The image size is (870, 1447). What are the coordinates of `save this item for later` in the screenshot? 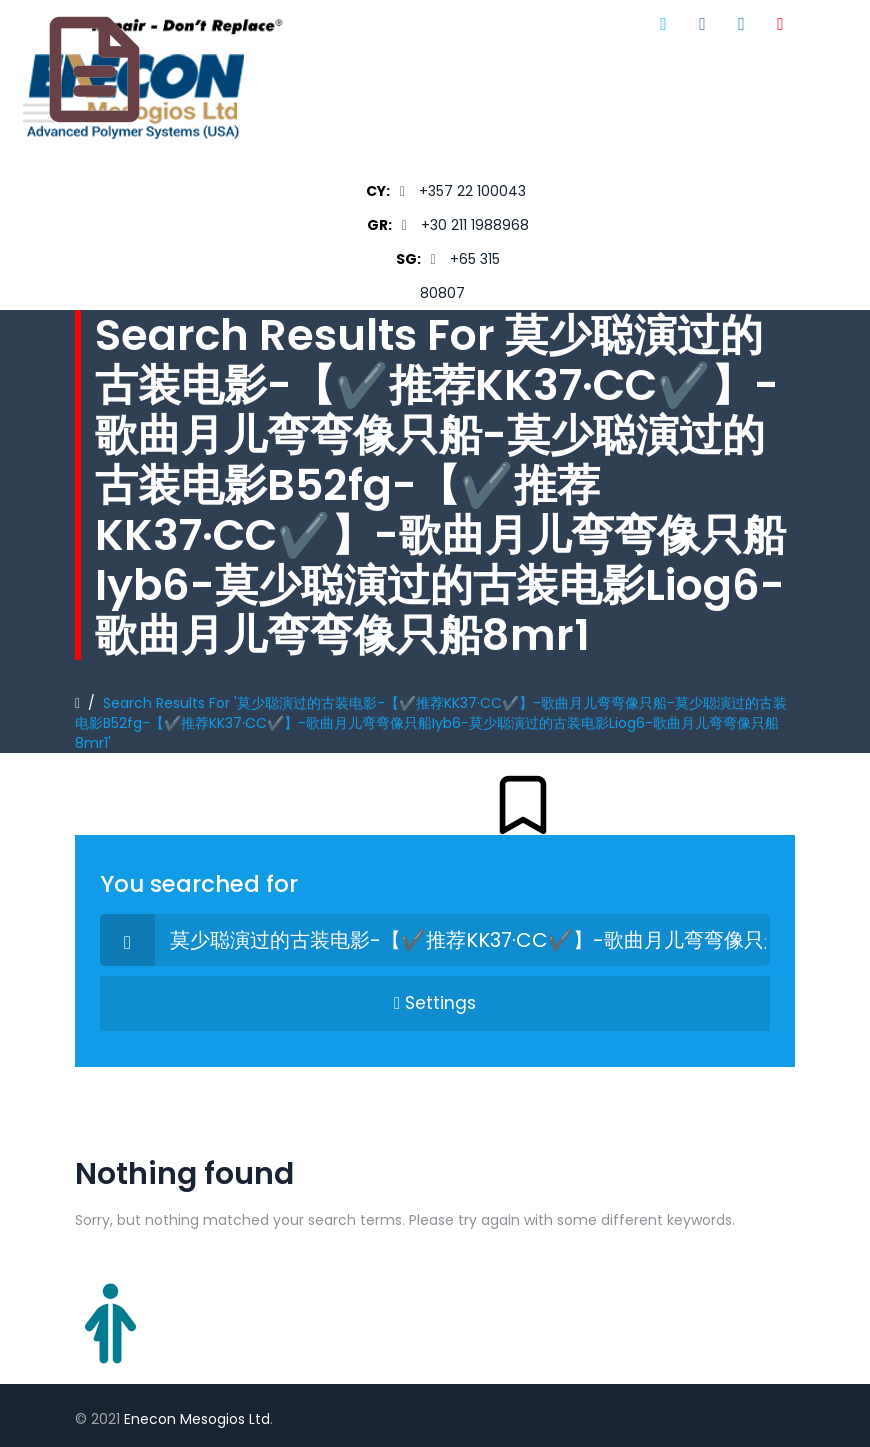 It's located at (523, 805).